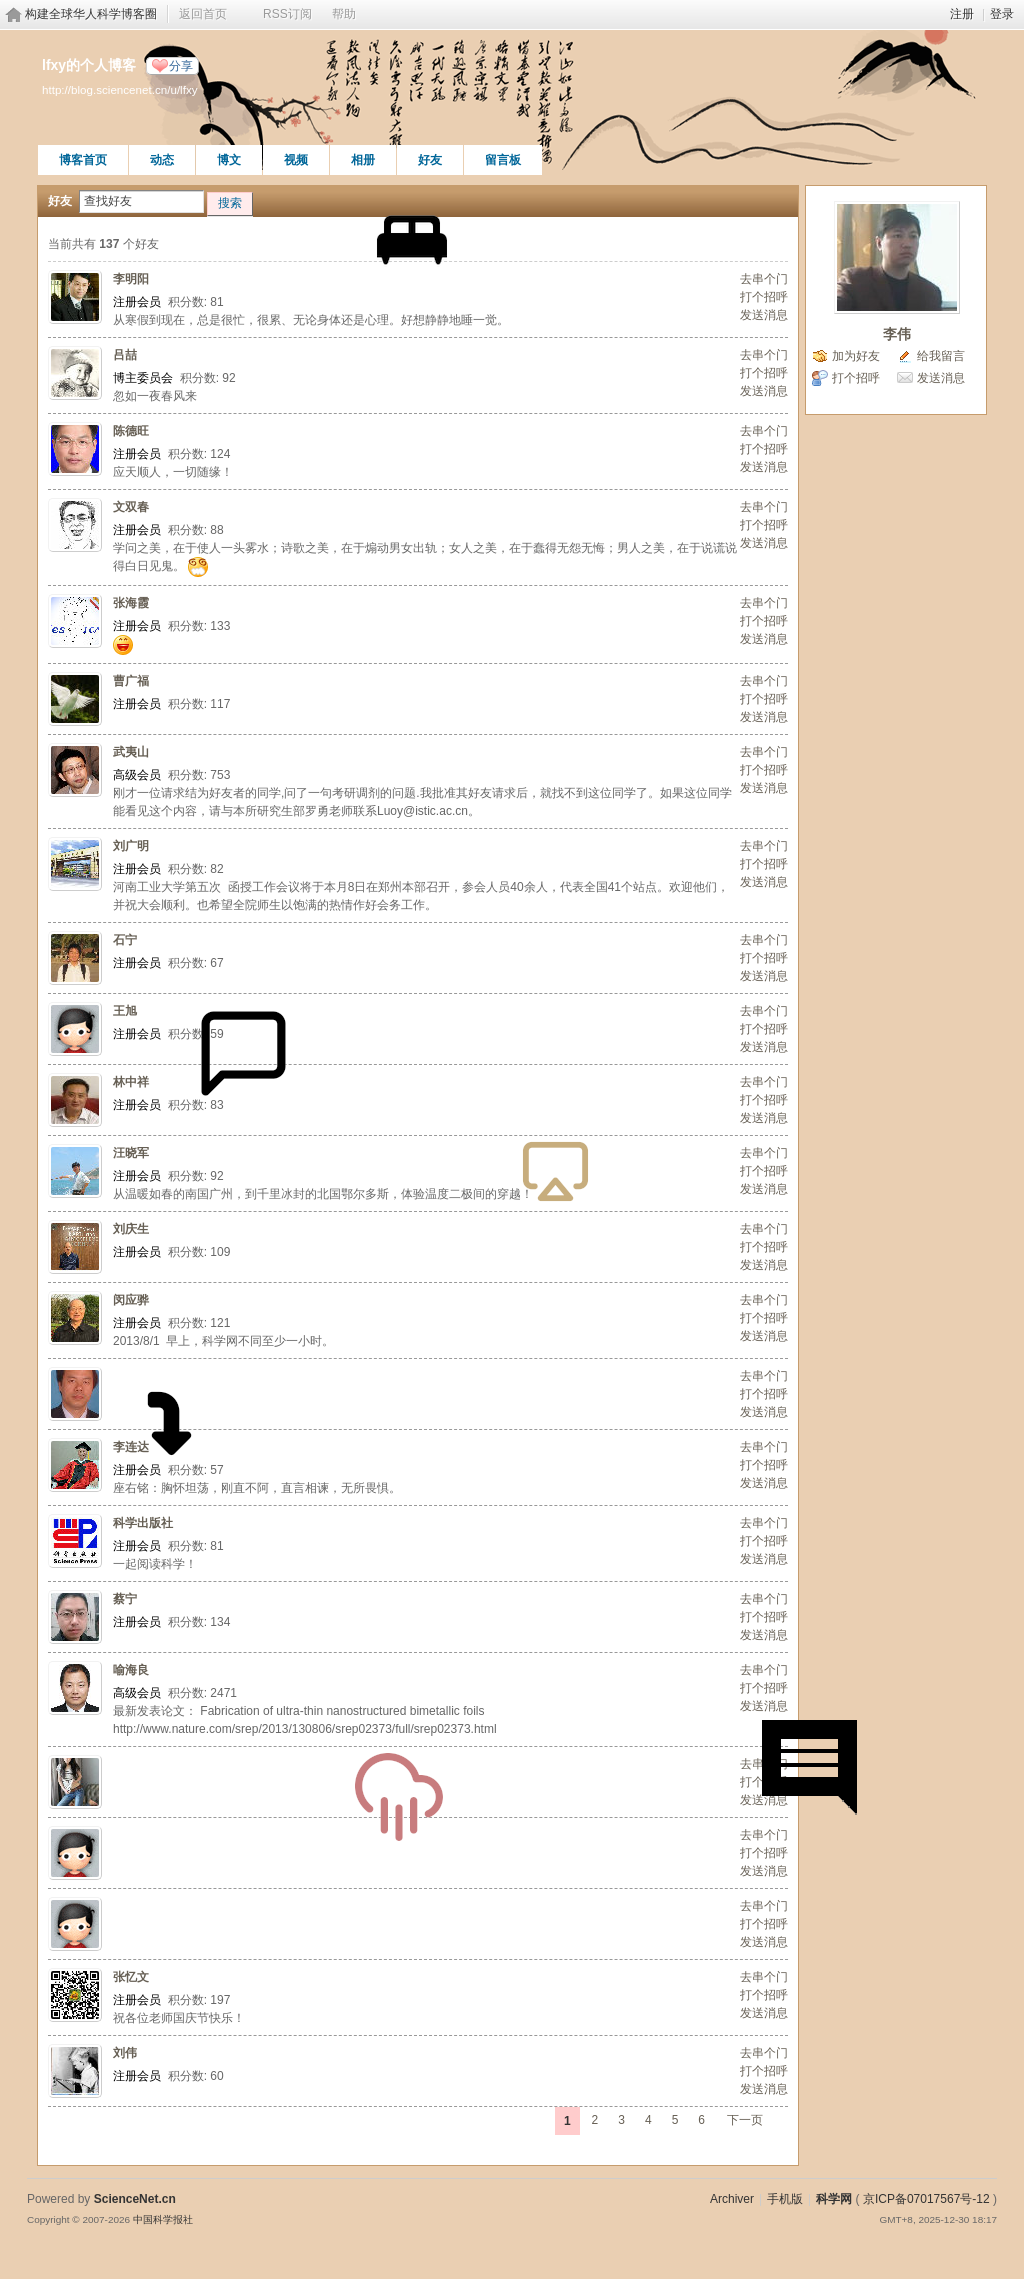 This screenshot has height=2279, width=1024. What do you see at coordinates (399, 1797) in the screenshot?
I see `indicates rainy weather conditions` at bounding box center [399, 1797].